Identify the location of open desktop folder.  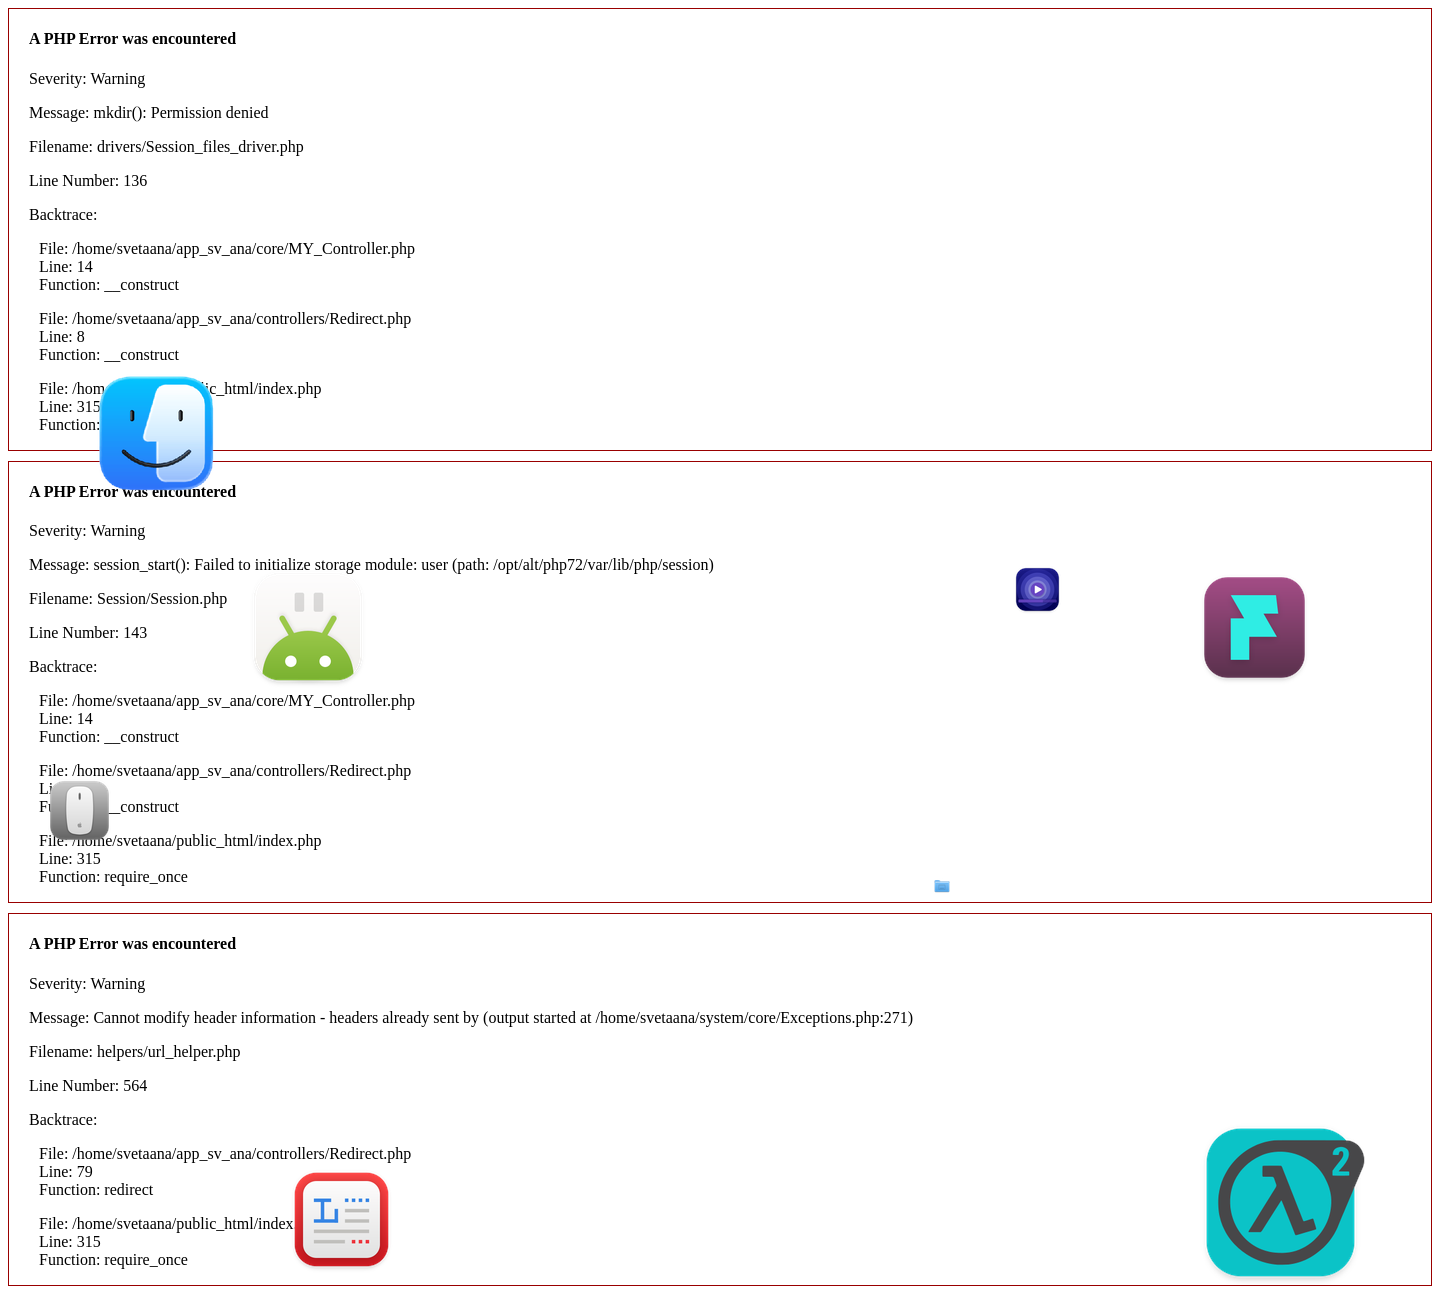
(942, 886).